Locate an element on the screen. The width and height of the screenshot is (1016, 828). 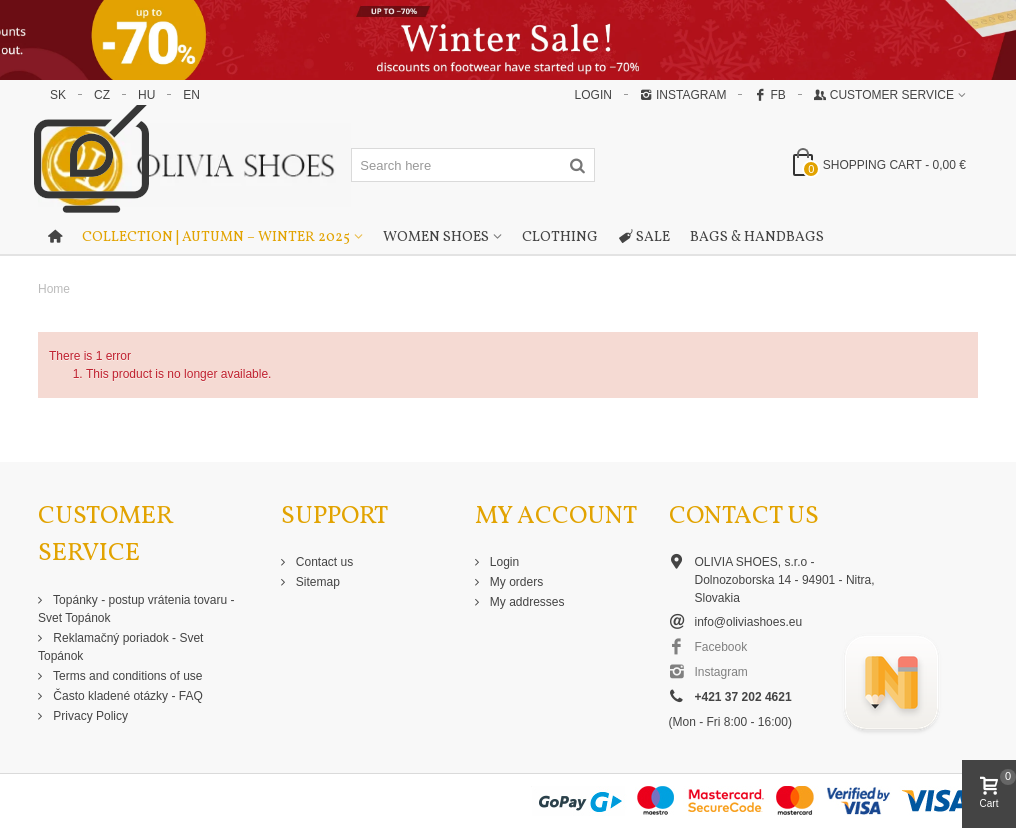
open the Notable note-taking app is located at coordinates (891, 682).